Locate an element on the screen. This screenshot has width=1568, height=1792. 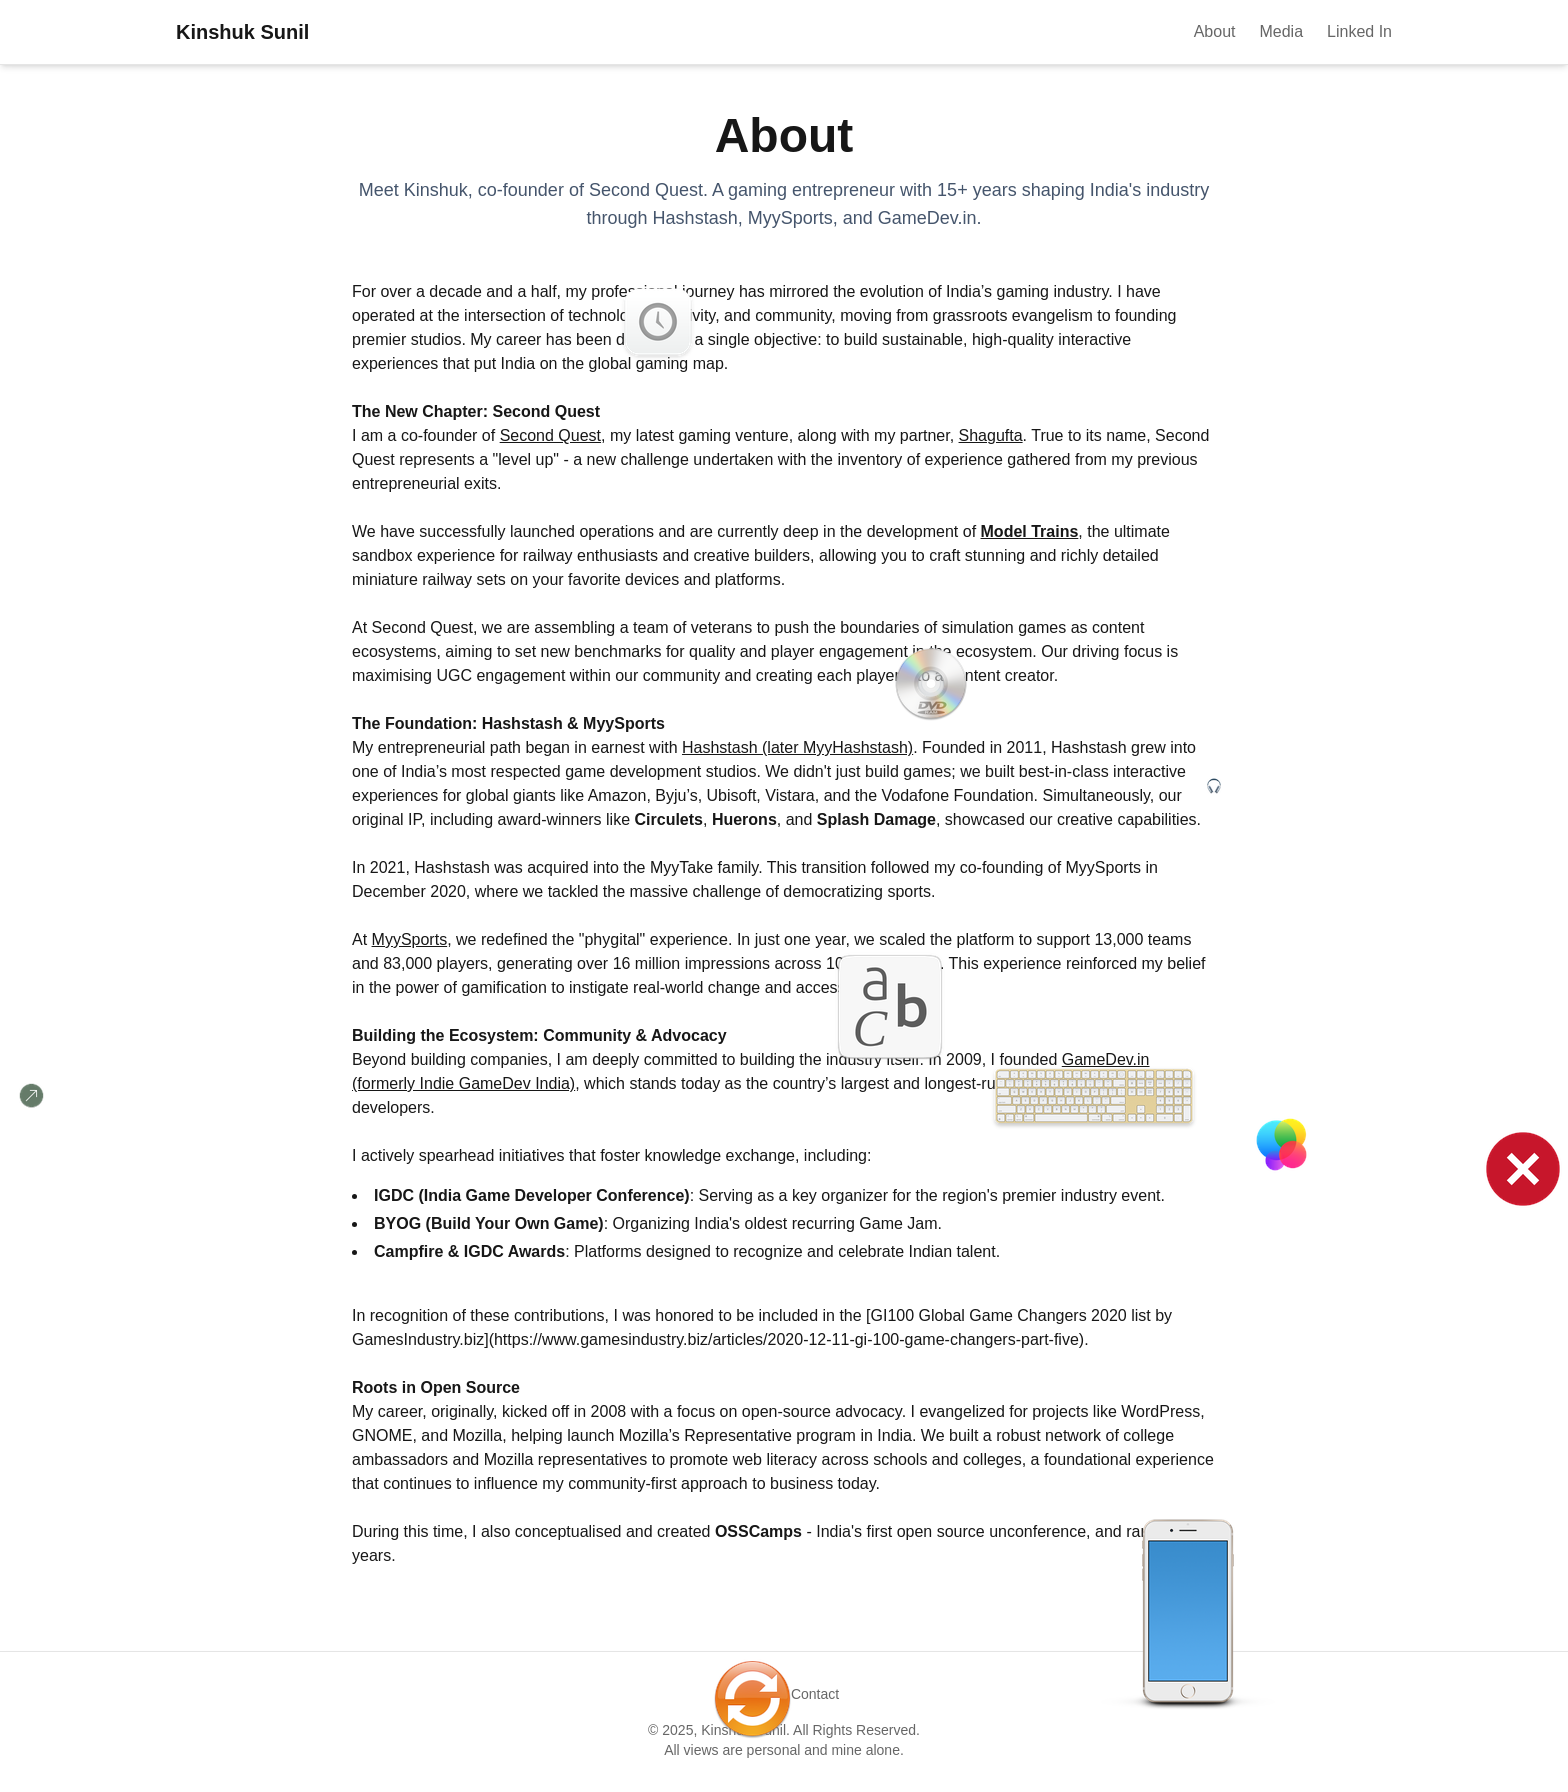
access font and typography settings is located at coordinates (890, 1007).